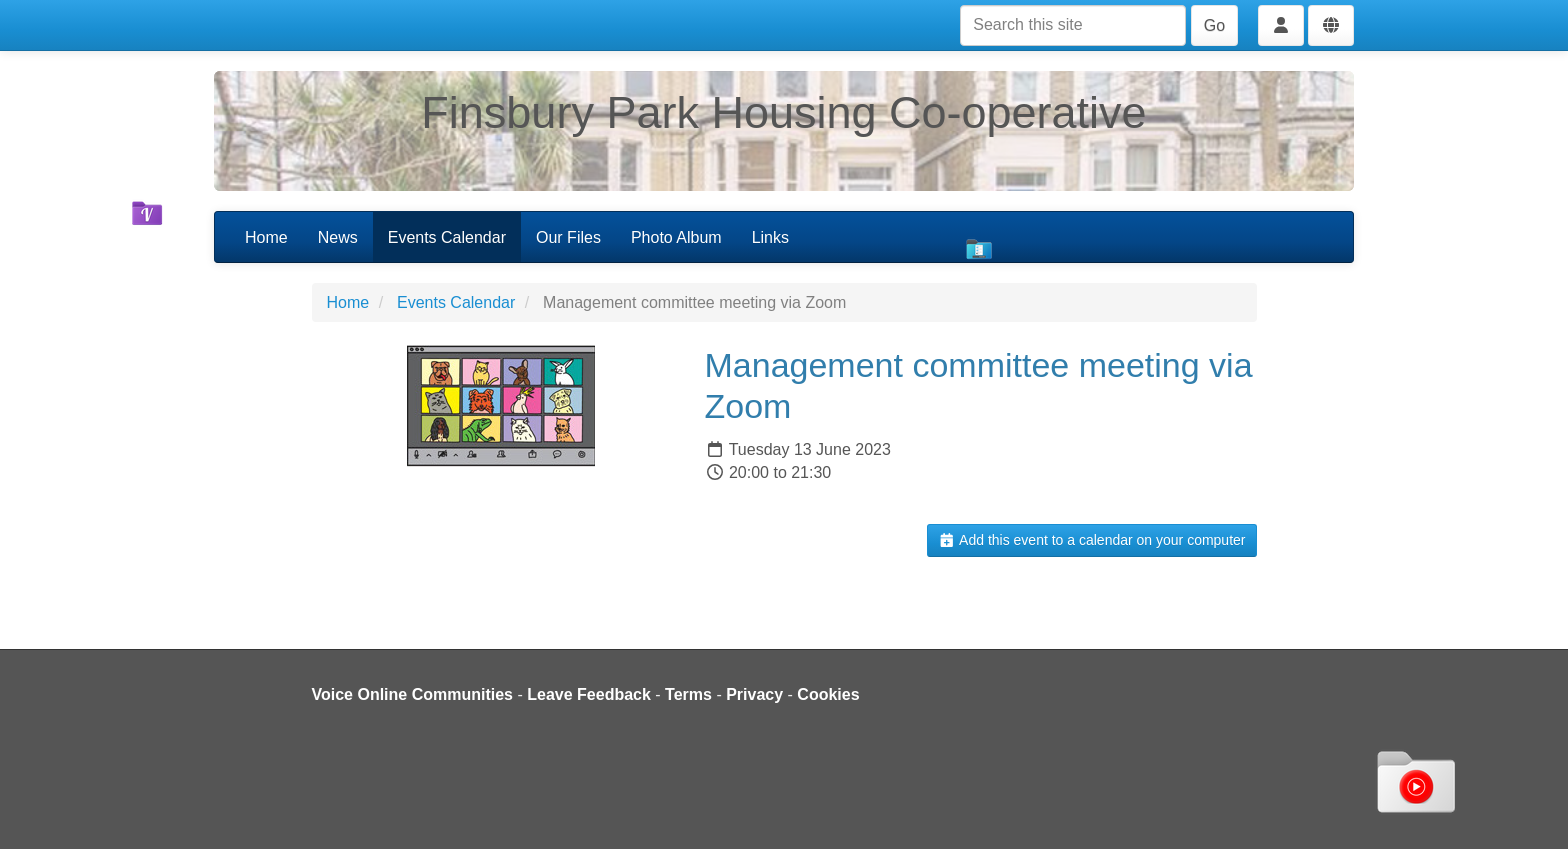 The width and height of the screenshot is (1568, 849). Describe the element at coordinates (147, 214) in the screenshot. I see `open folder containing vala programming files` at that location.